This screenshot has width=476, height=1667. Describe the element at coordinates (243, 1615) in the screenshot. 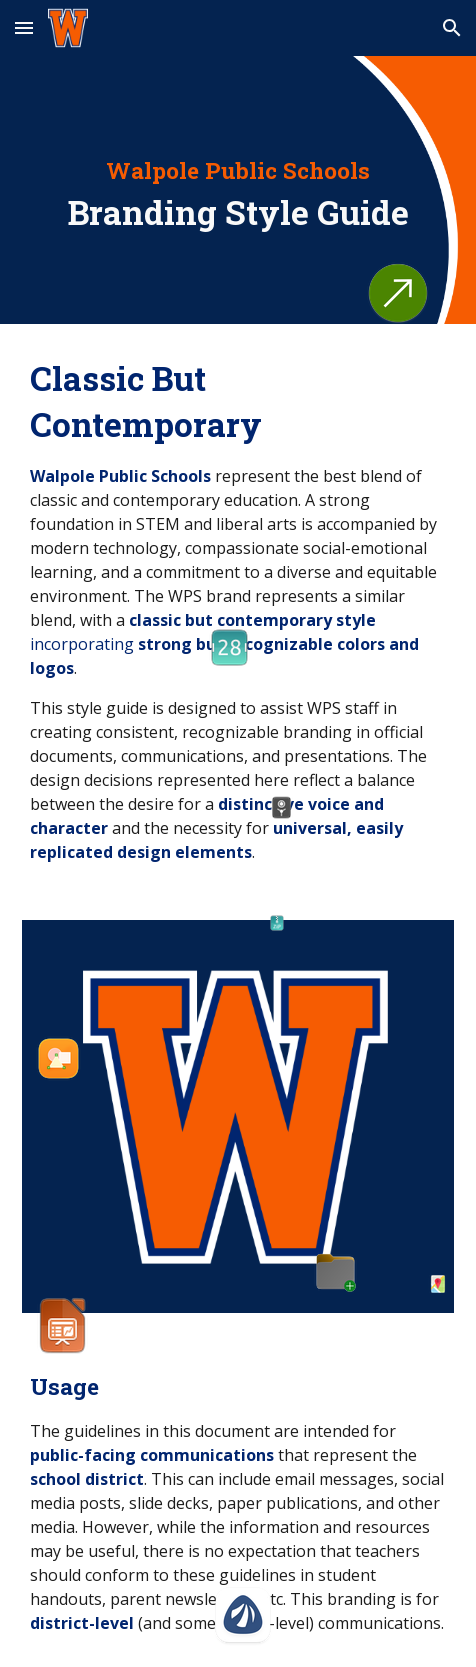

I see `launch the antergos linux application` at that location.